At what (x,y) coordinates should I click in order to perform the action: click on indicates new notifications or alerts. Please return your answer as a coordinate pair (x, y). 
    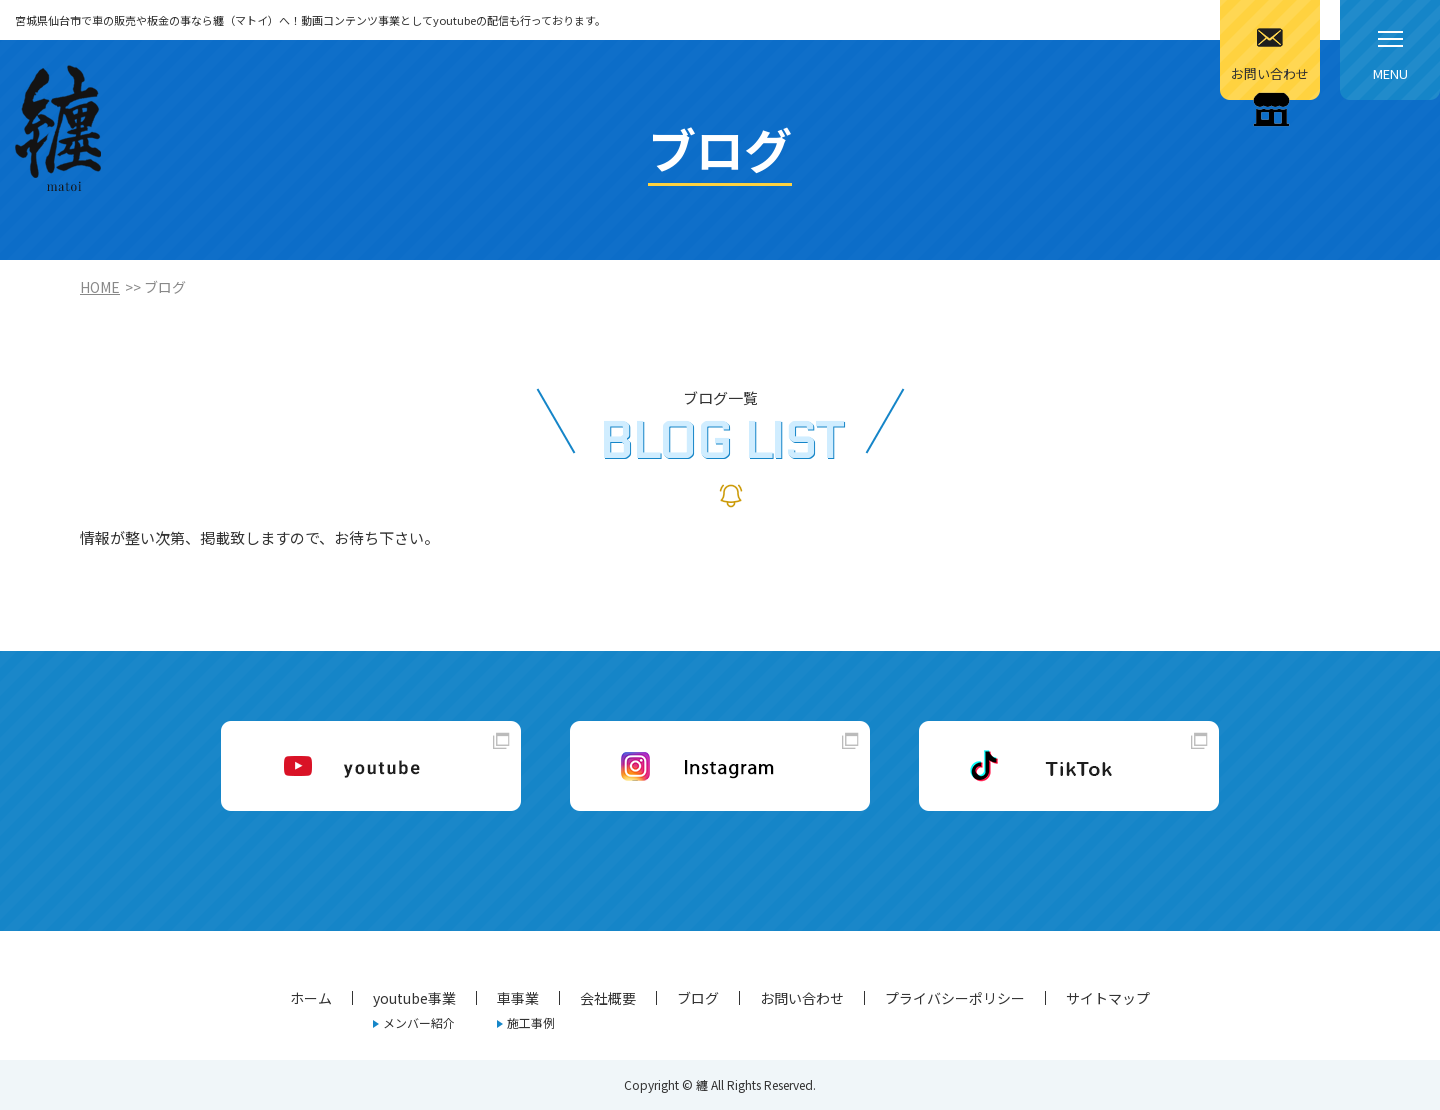
    Looking at the image, I should click on (731, 496).